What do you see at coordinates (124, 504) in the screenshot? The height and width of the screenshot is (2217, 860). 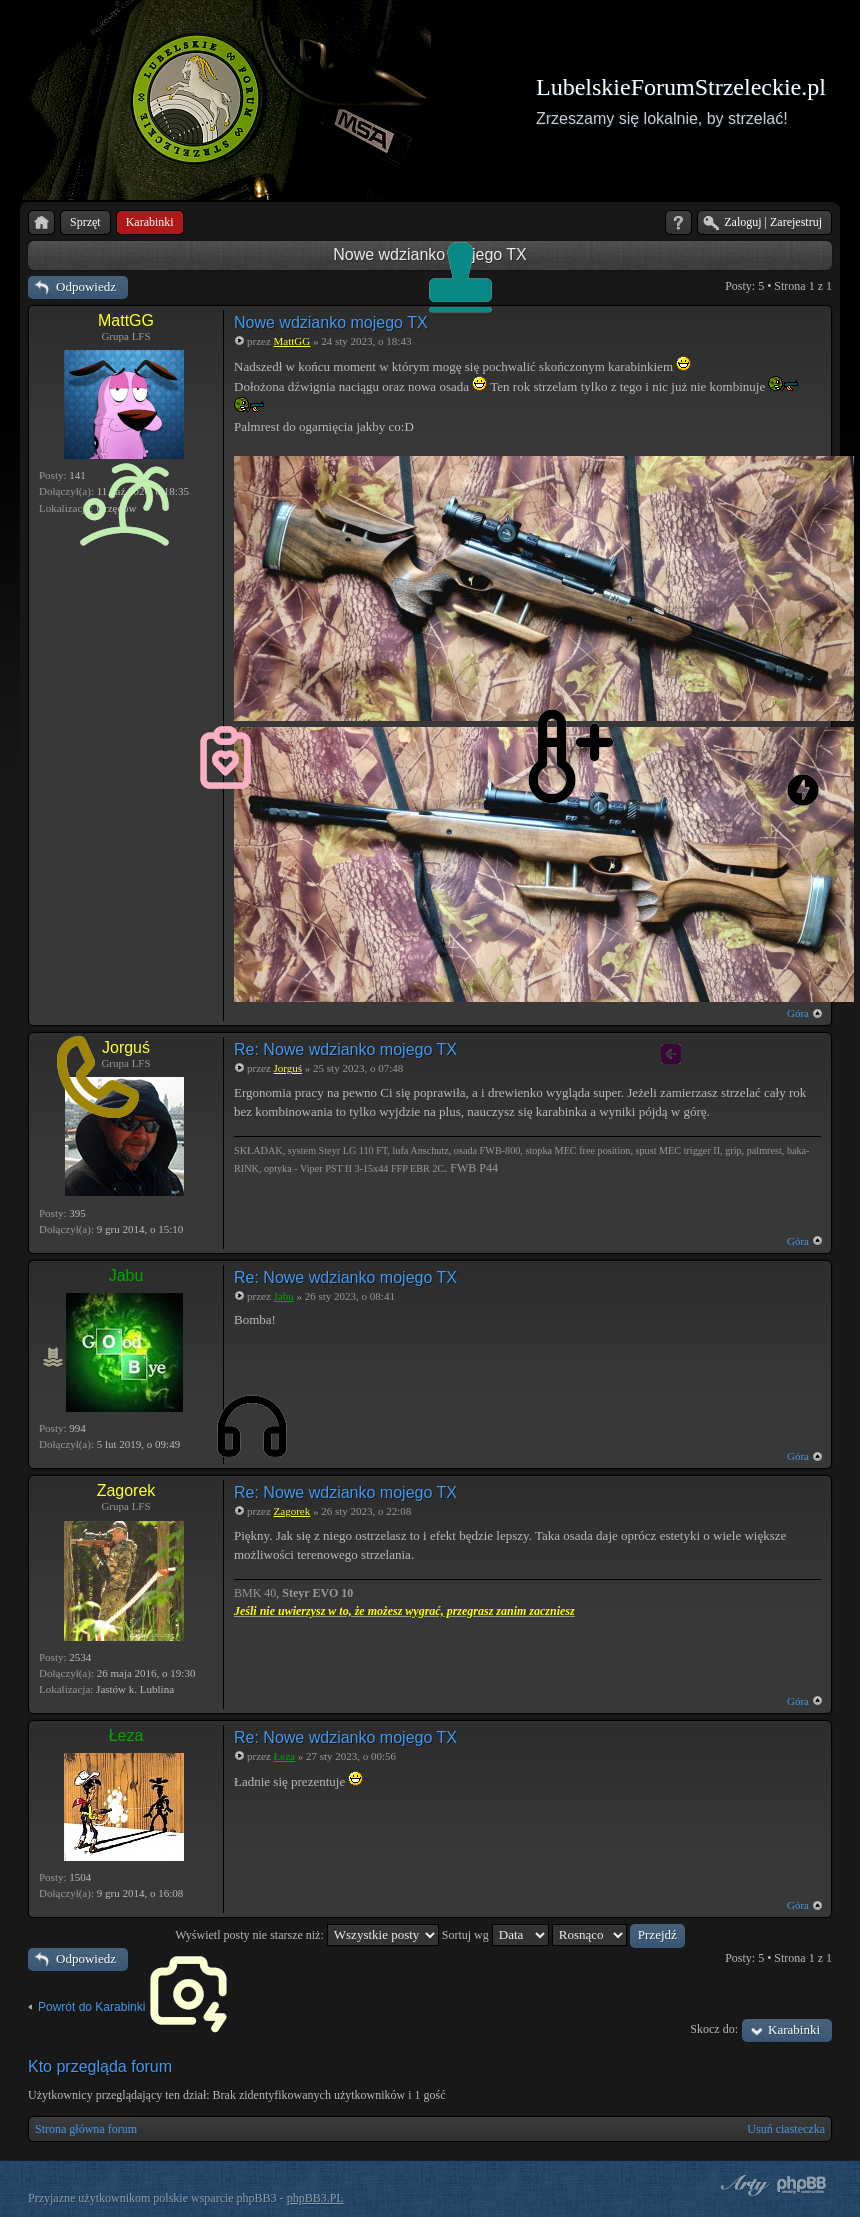 I see `view vacation or travel destinations` at bounding box center [124, 504].